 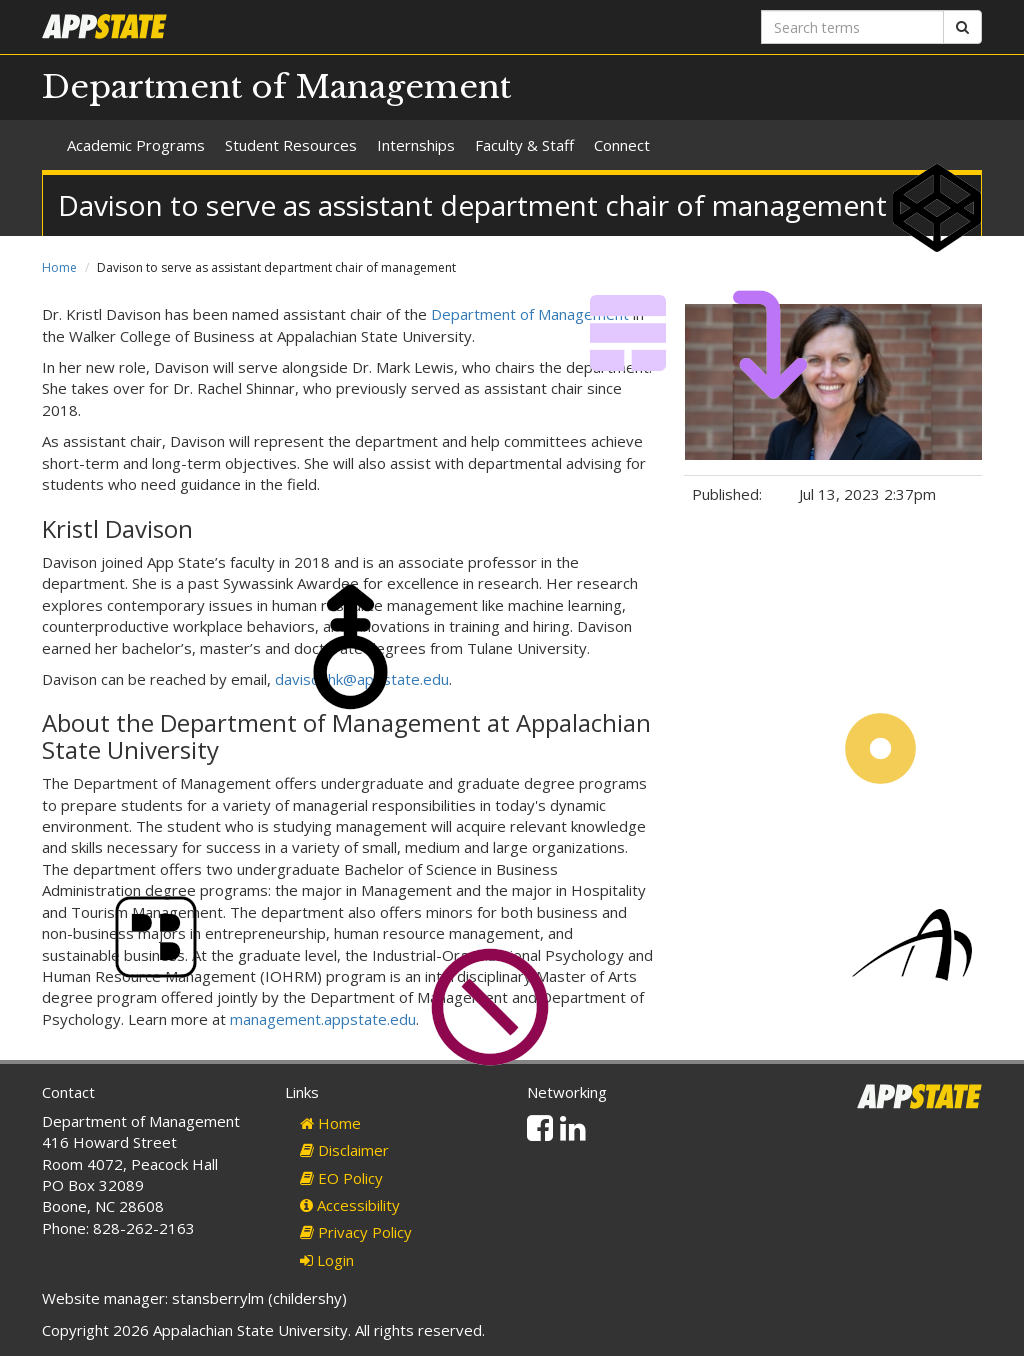 I want to click on perbyte brand logo, so click(x=156, y=937).